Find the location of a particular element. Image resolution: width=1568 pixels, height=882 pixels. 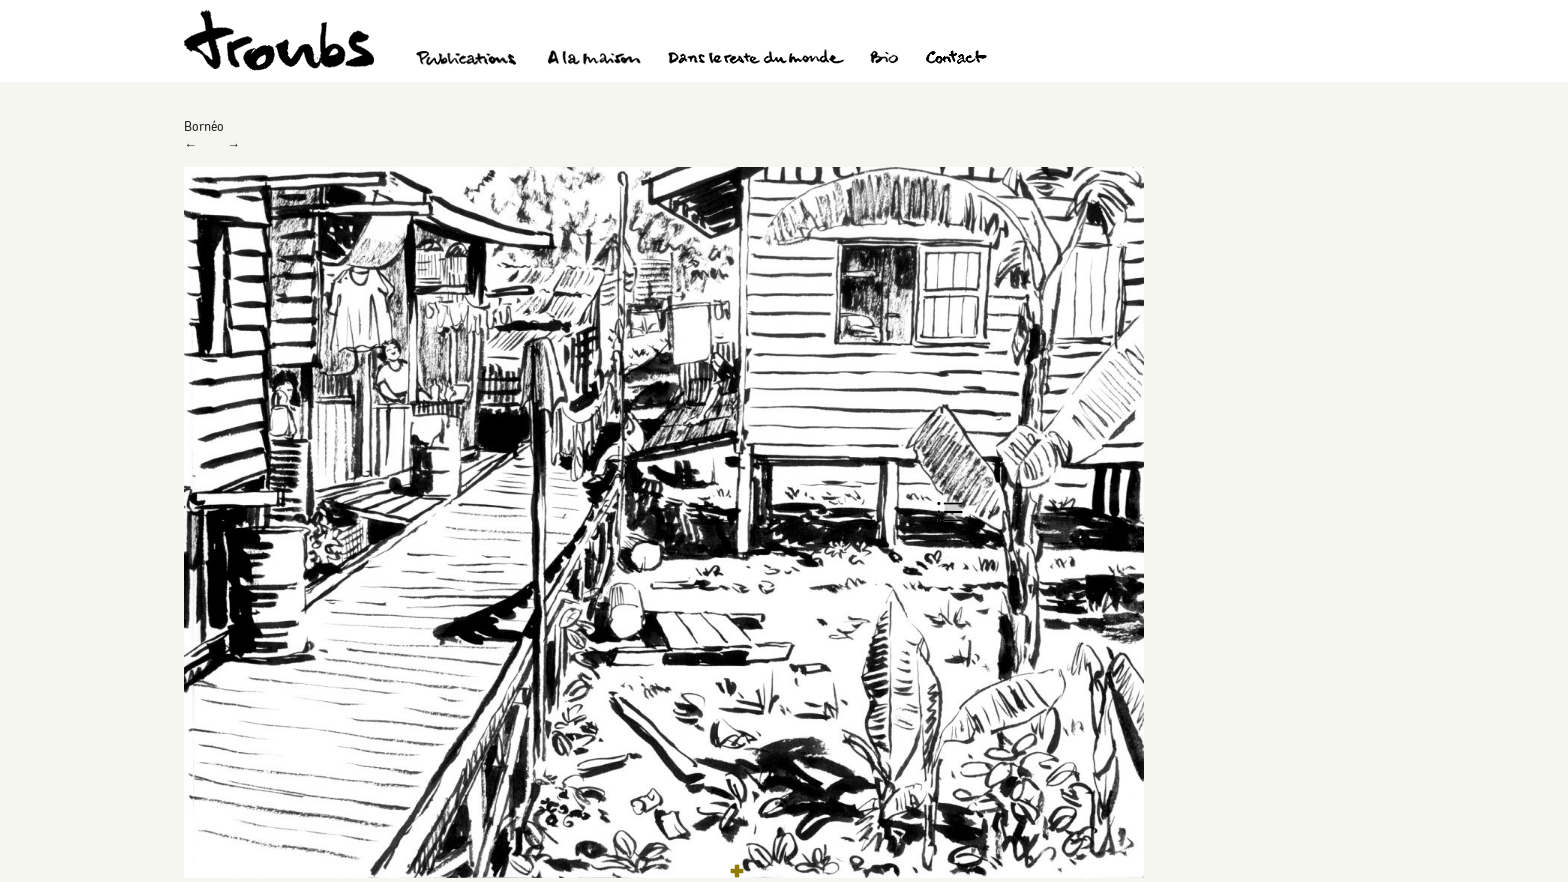

access health or medical information is located at coordinates (737, 871).